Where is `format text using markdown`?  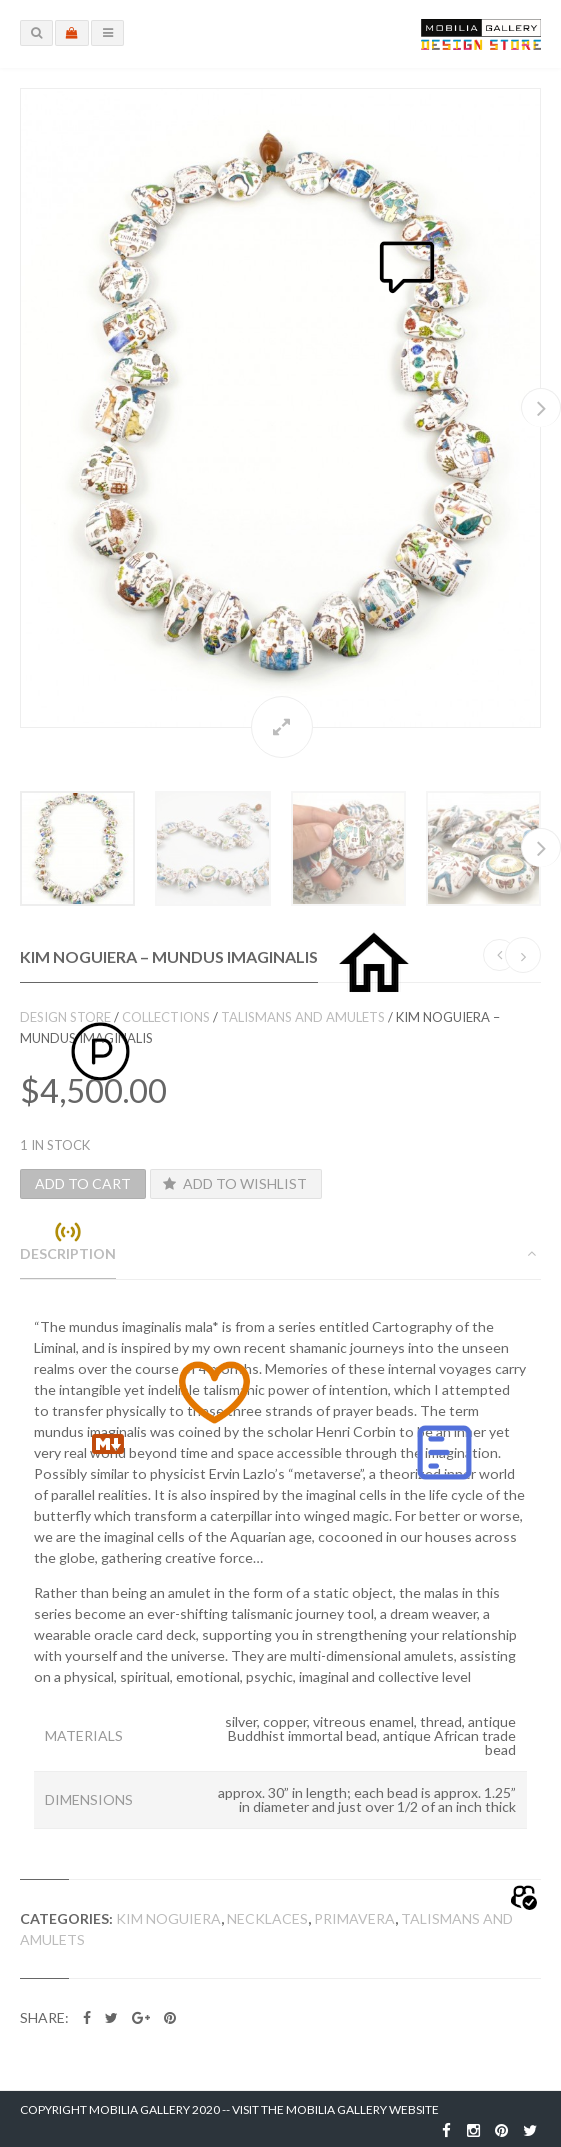
format text using markdown is located at coordinates (108, 1444).